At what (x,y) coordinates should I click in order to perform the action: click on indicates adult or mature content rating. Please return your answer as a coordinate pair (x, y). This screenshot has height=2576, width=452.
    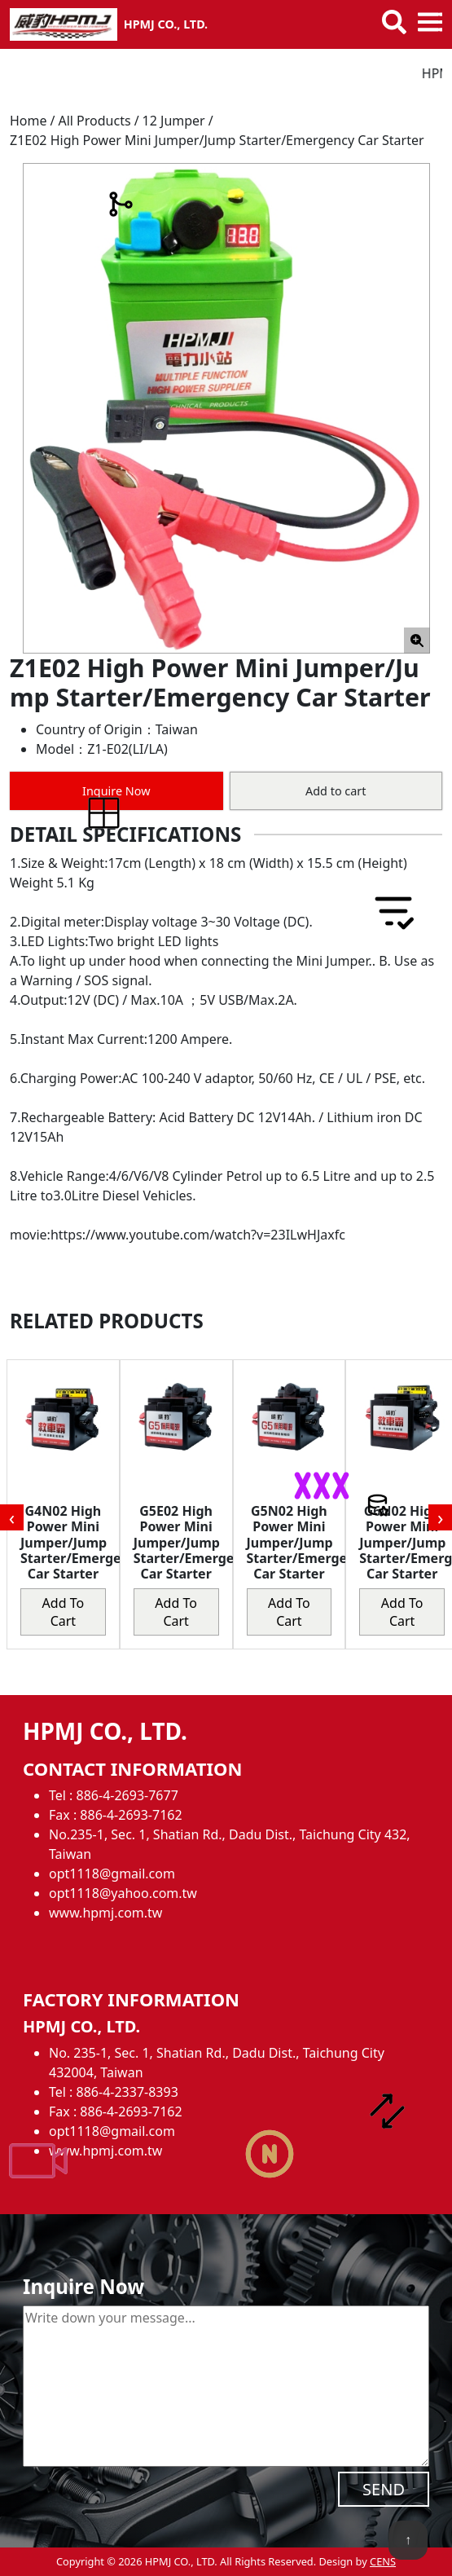
    Looking at the image, I should click on (322, 1486).